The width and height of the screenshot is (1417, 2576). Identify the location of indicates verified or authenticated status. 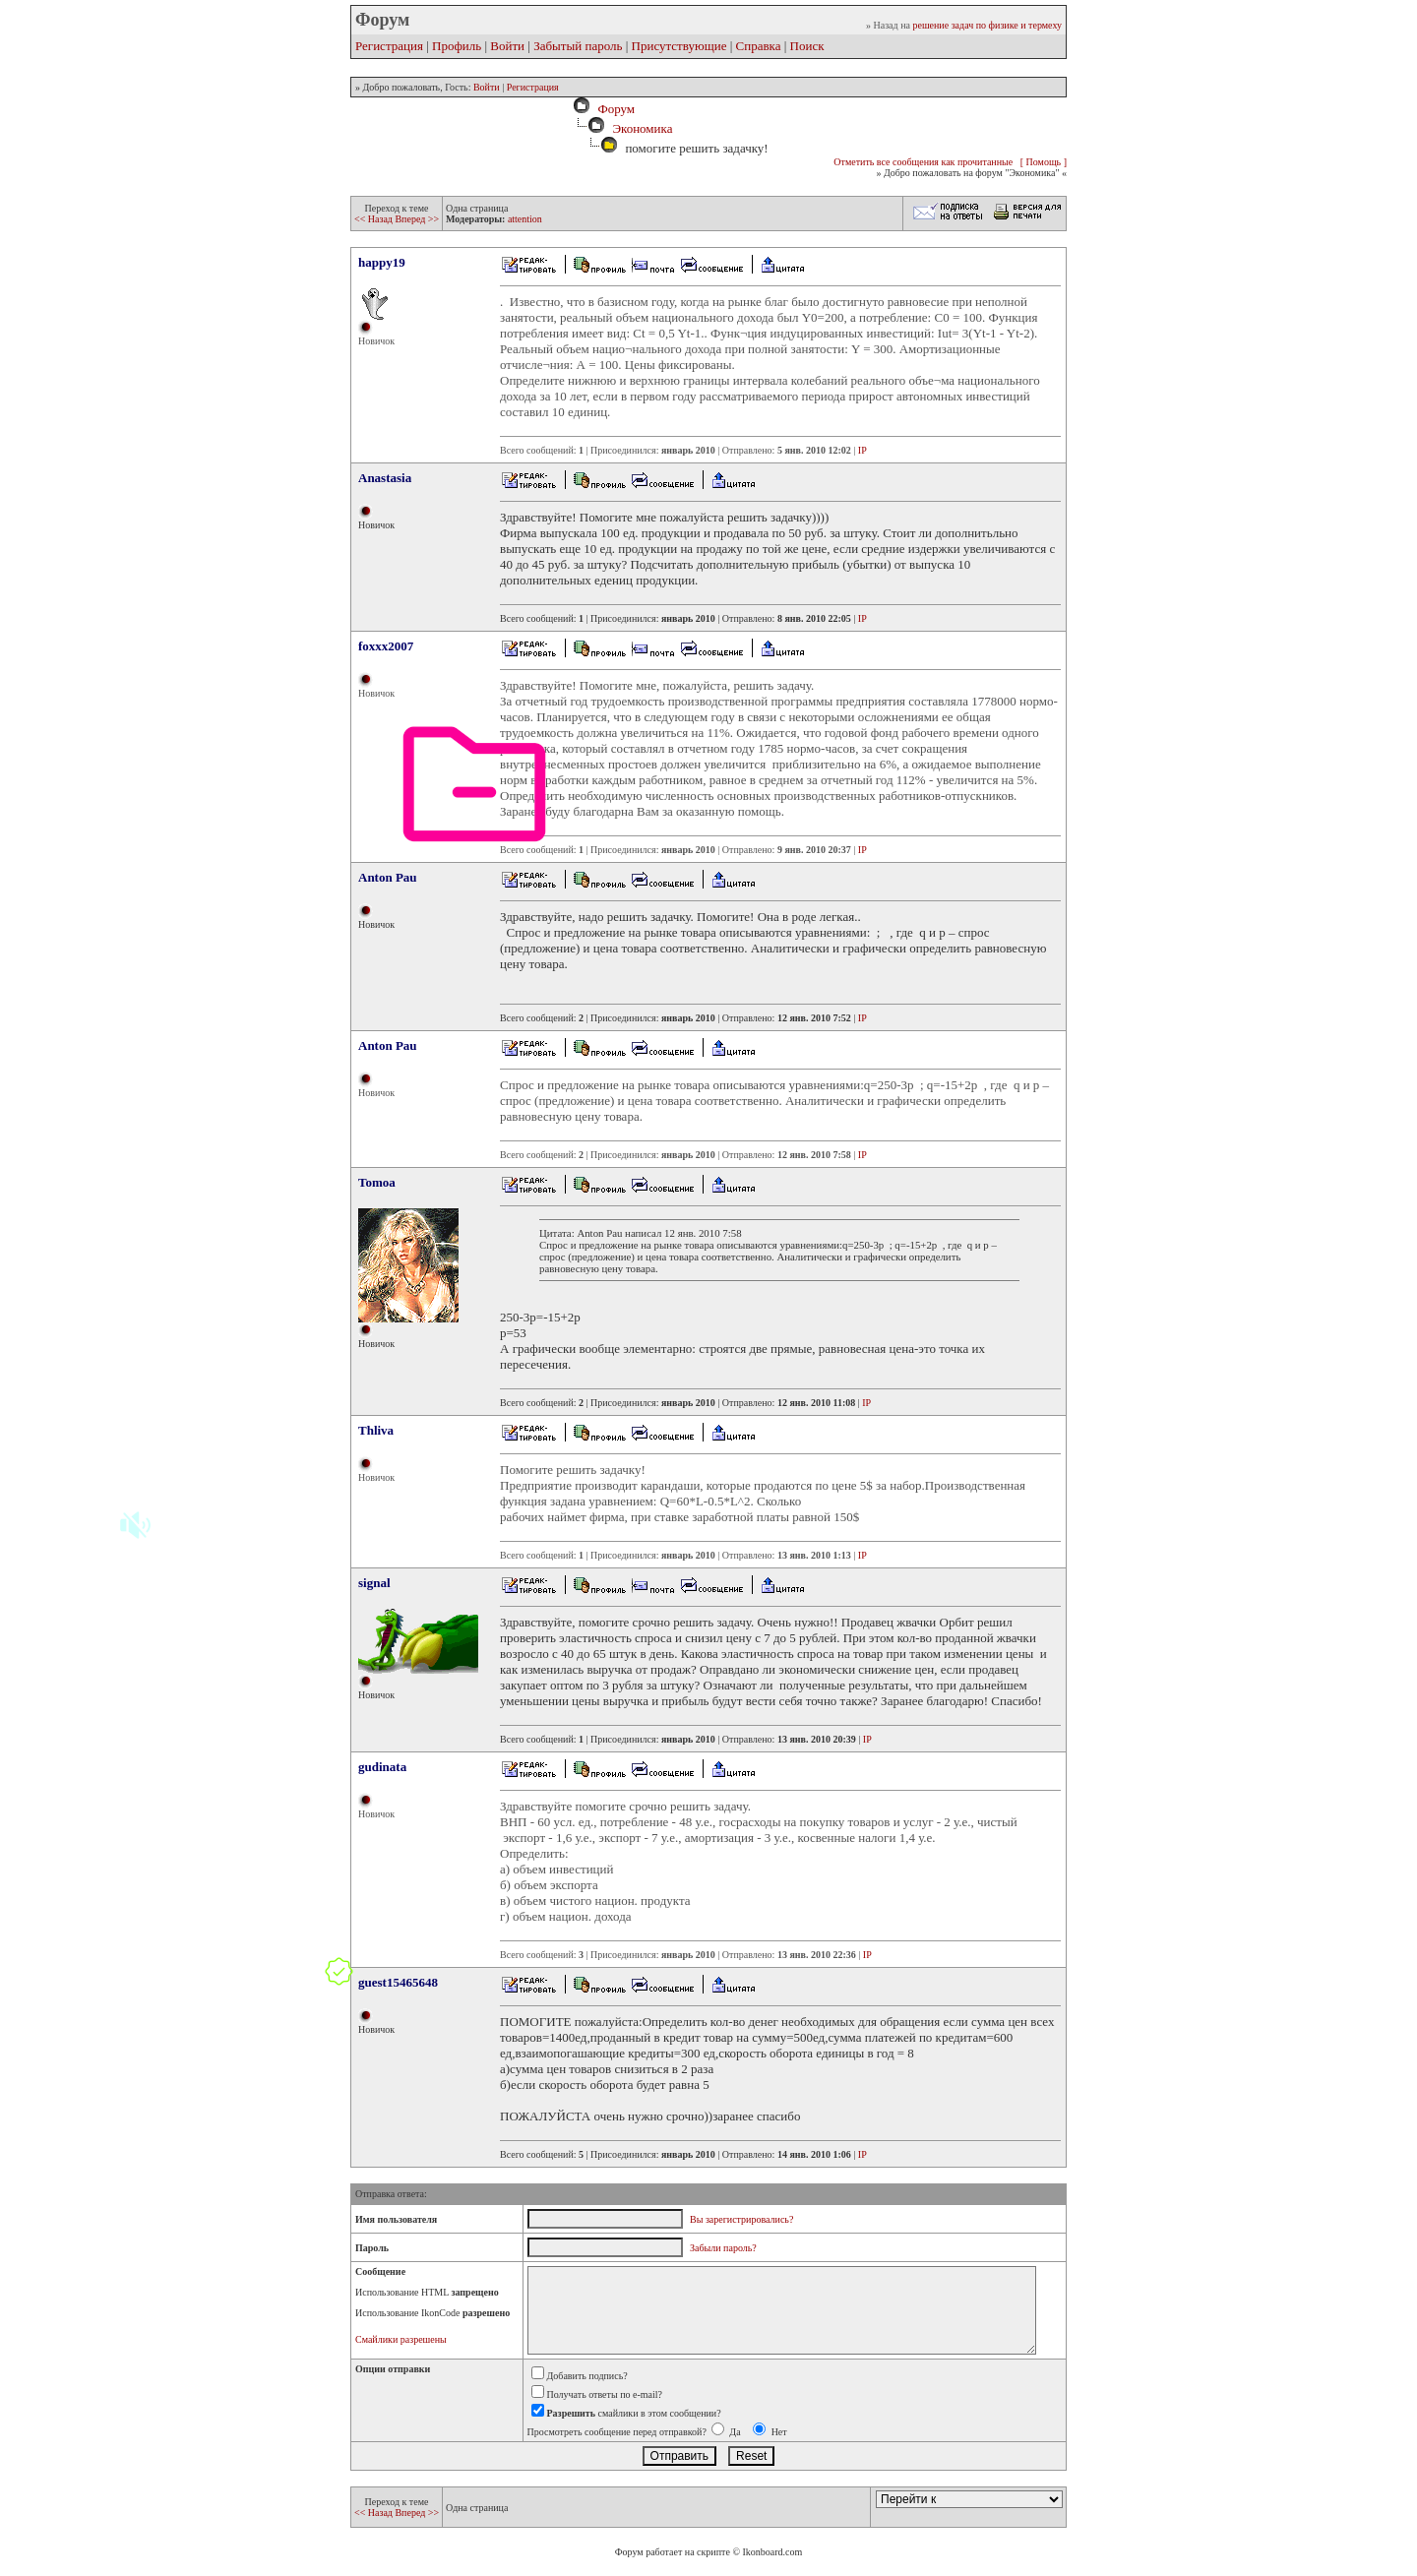
(339, 1971).